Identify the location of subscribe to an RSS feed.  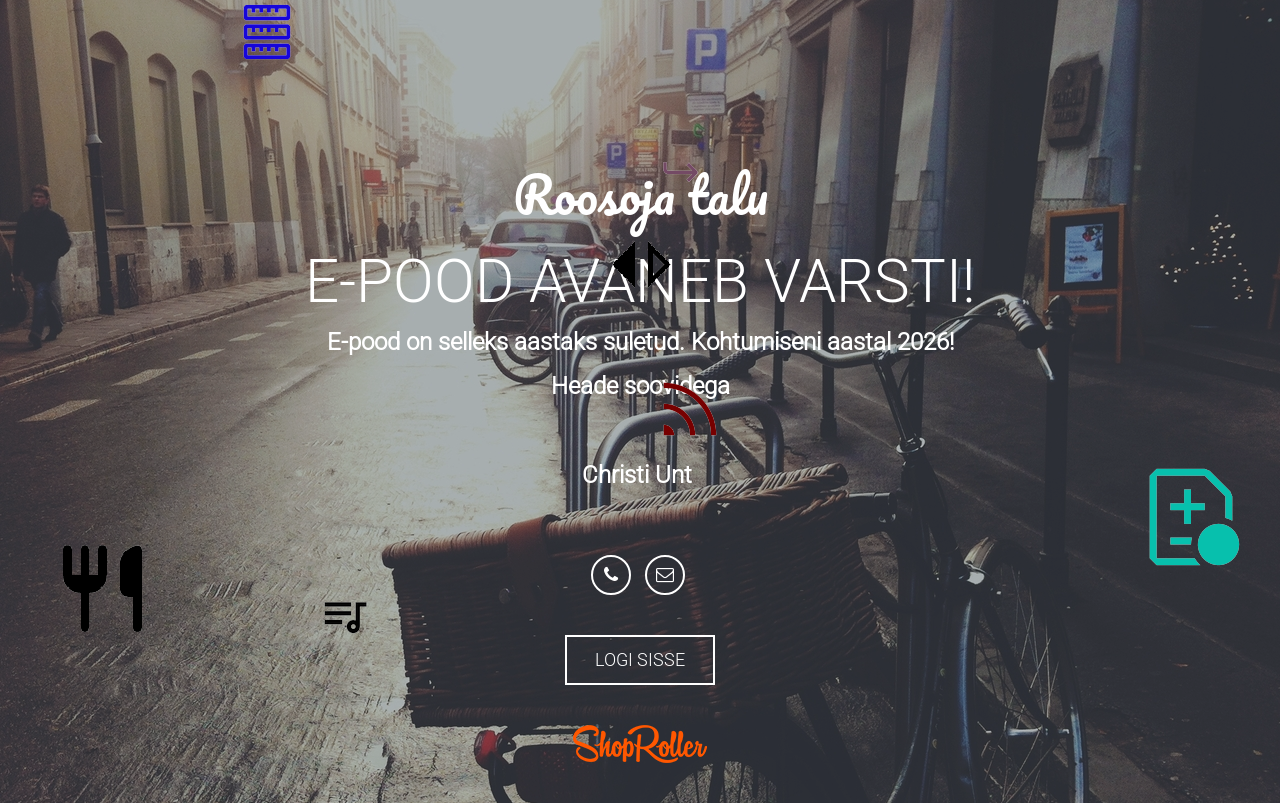
(690, 409).